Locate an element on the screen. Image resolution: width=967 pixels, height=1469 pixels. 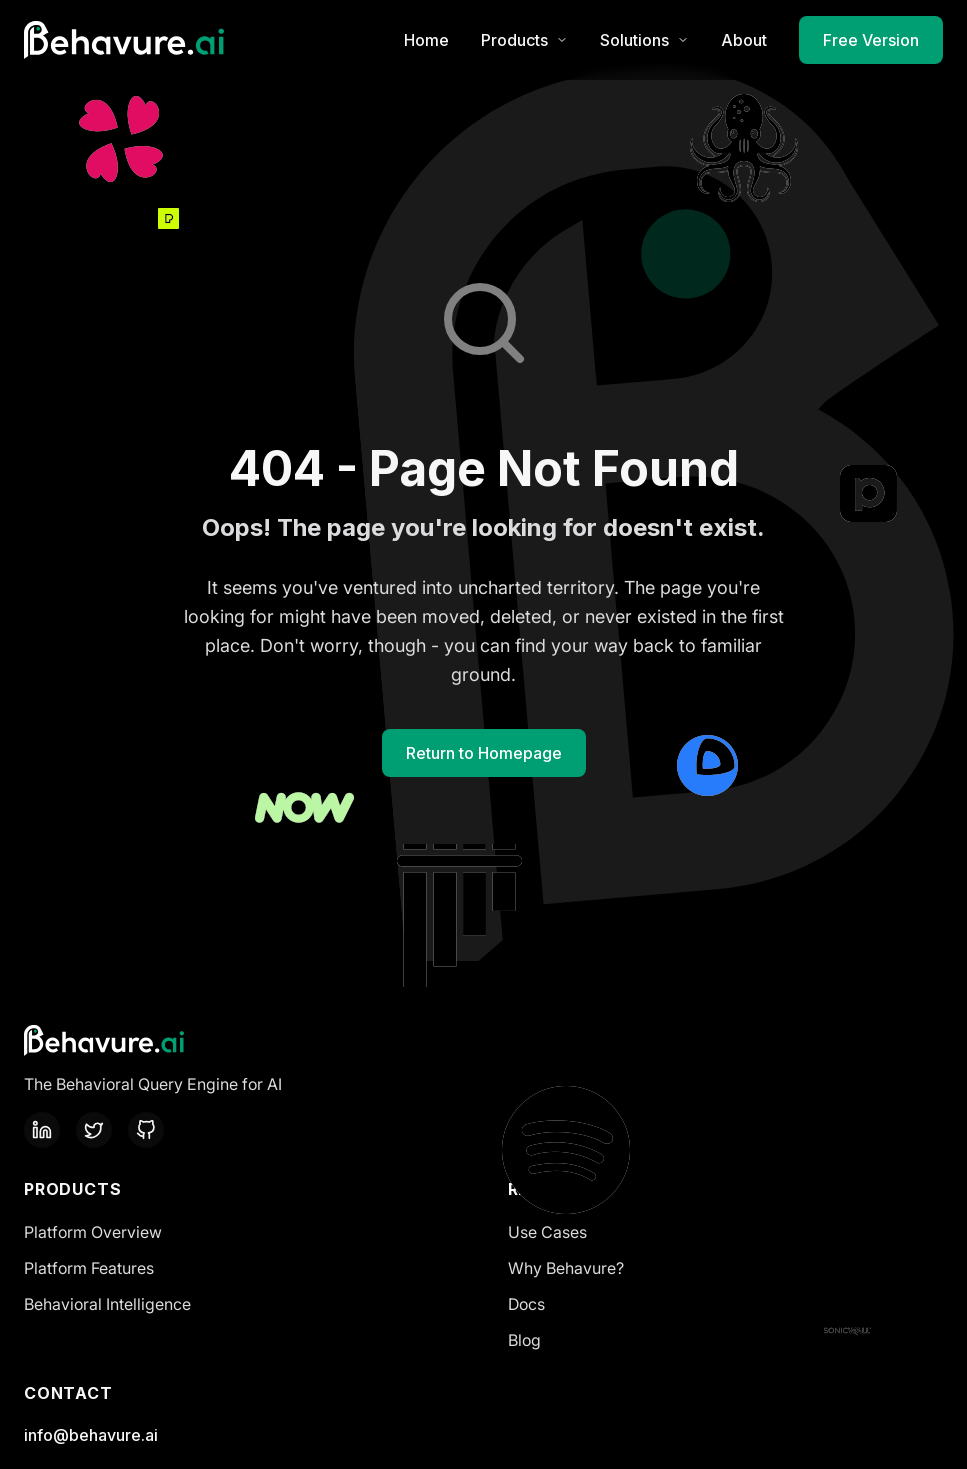
testing library logo is located at coordinates (744, 148).